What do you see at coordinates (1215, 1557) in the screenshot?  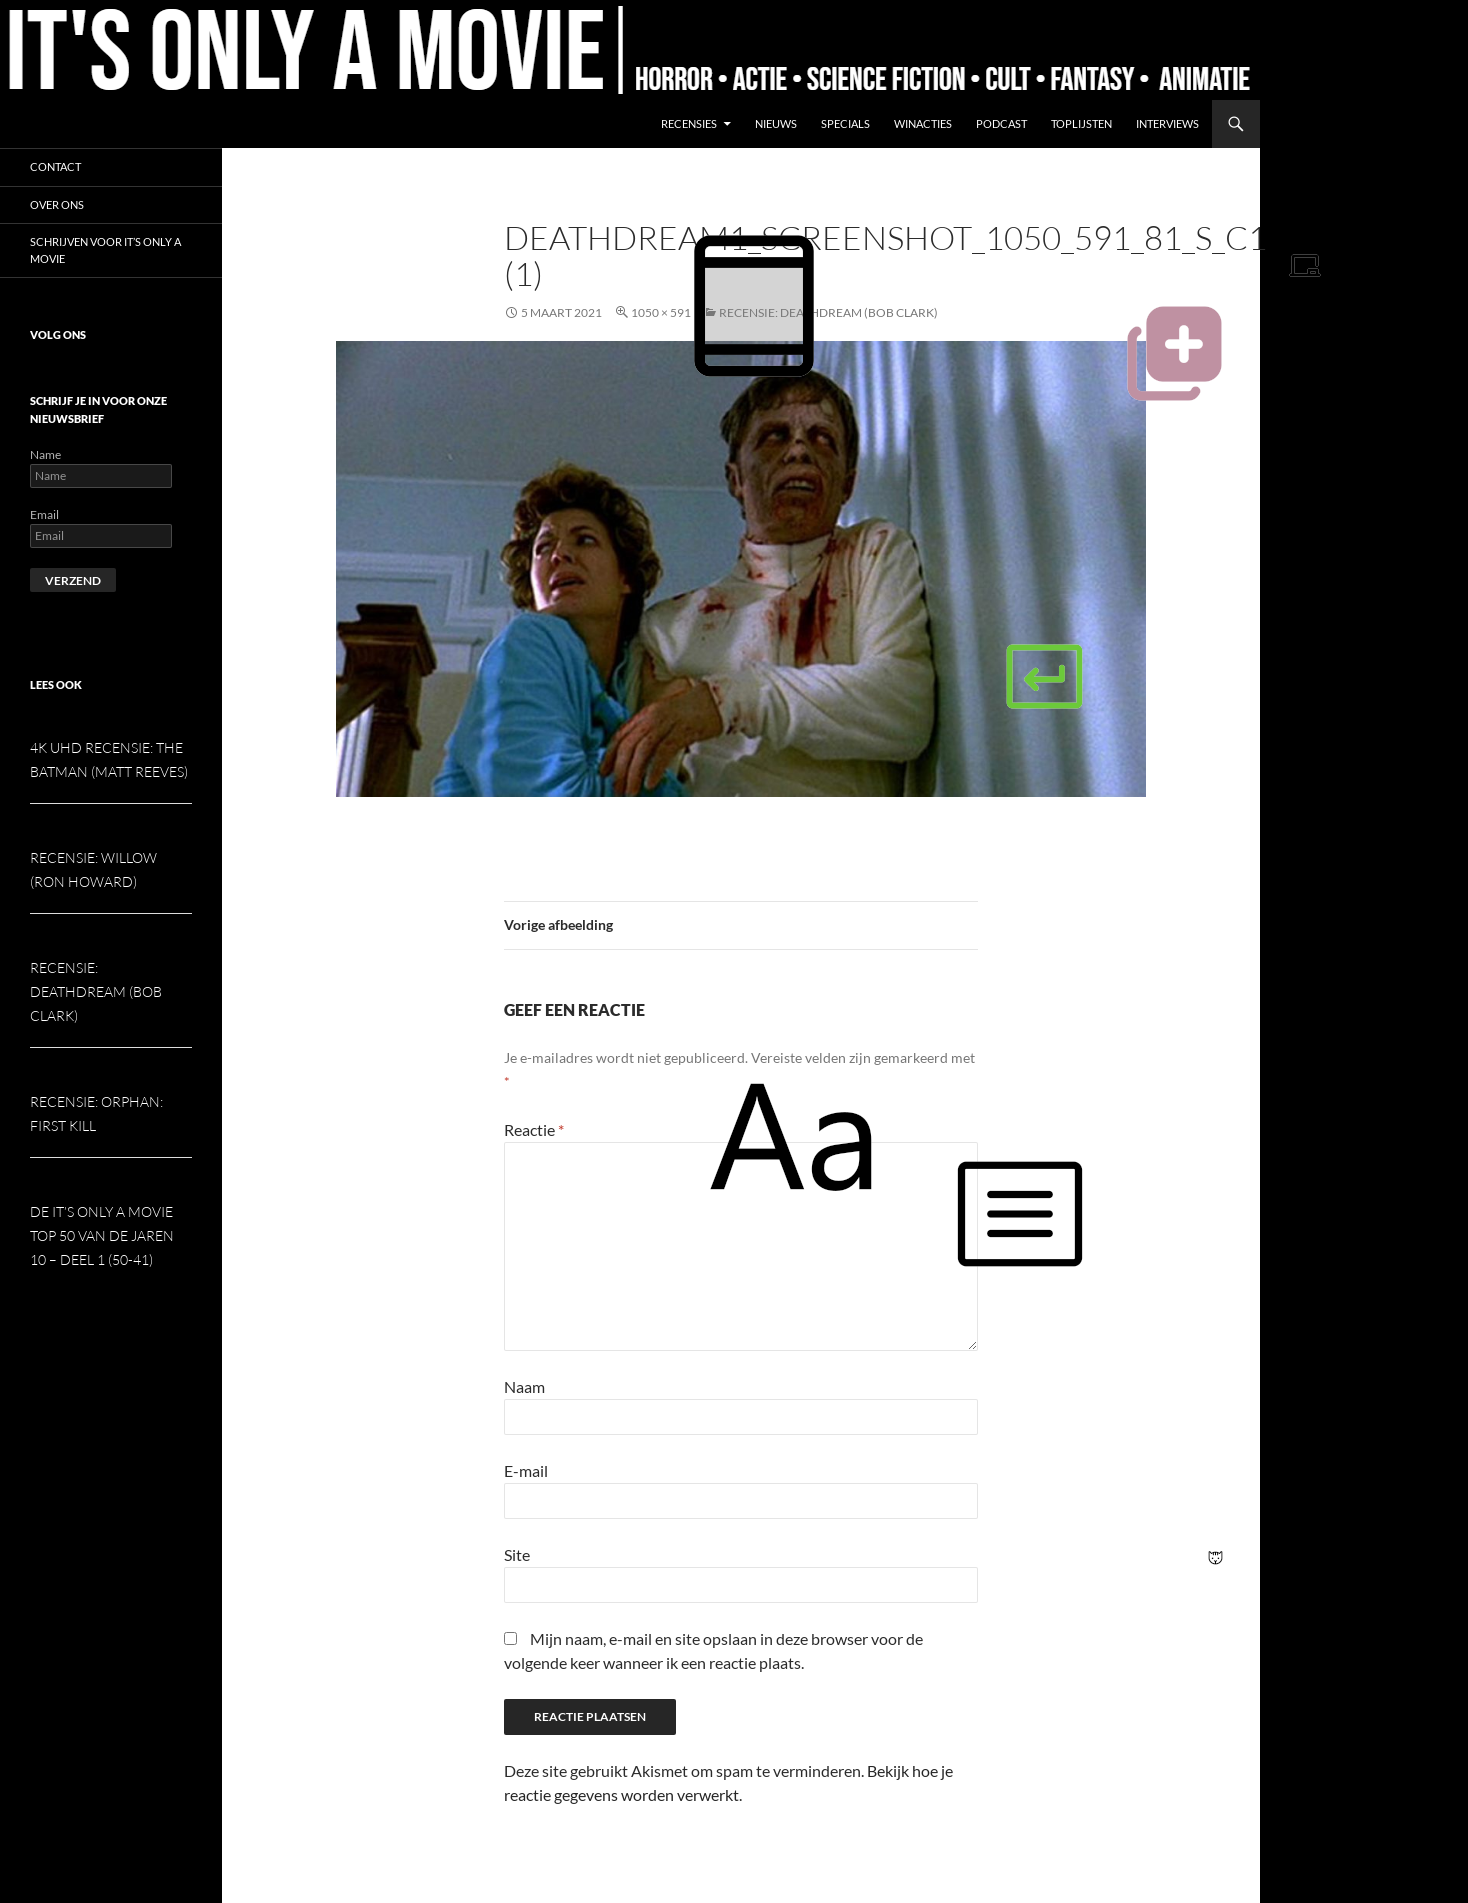 I see `view pet or animal-related content` at bounding box center [1215, 1557].